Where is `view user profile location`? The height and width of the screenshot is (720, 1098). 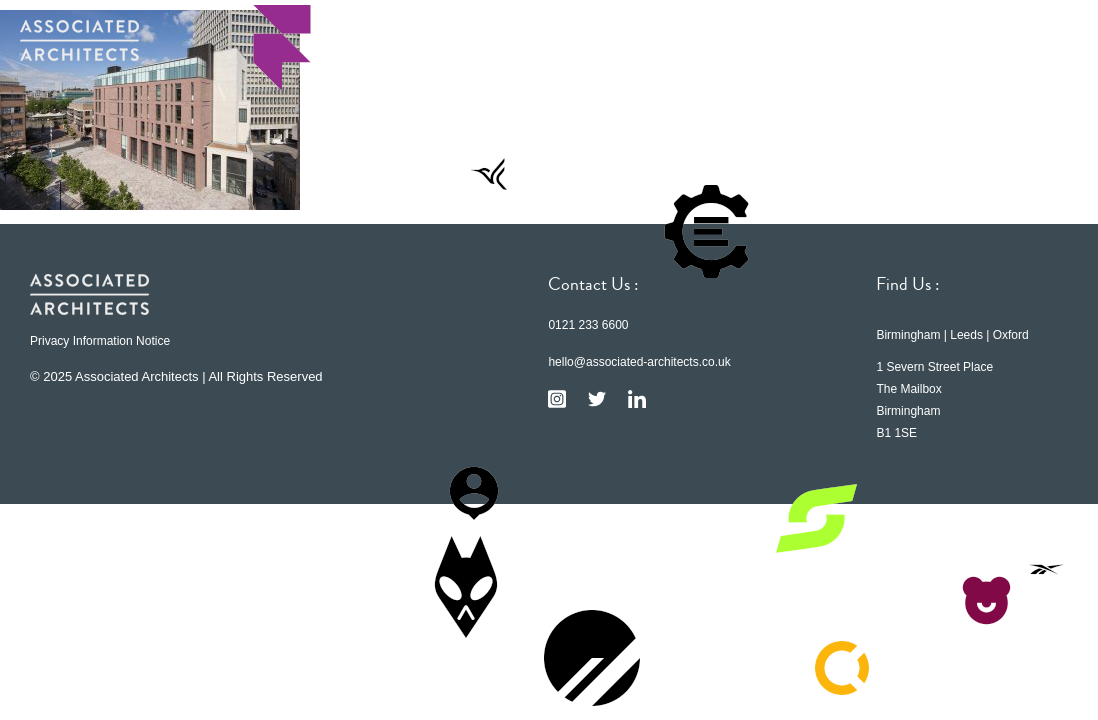 view user profile location is located at coordinates (474, 491).